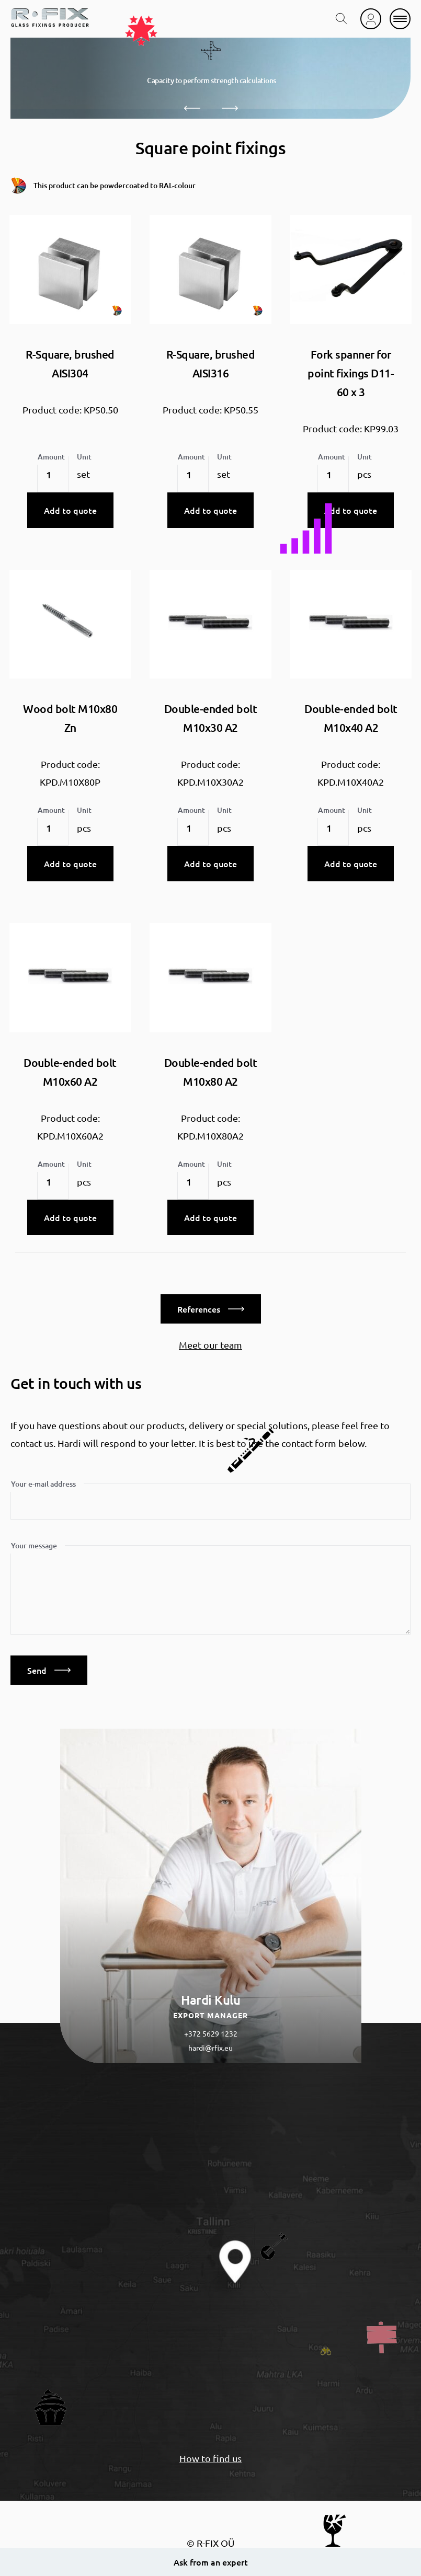 This screenshot has width=421, height=2576. I want to click on indicates fragile item or breakable content, so click(332, 2531).